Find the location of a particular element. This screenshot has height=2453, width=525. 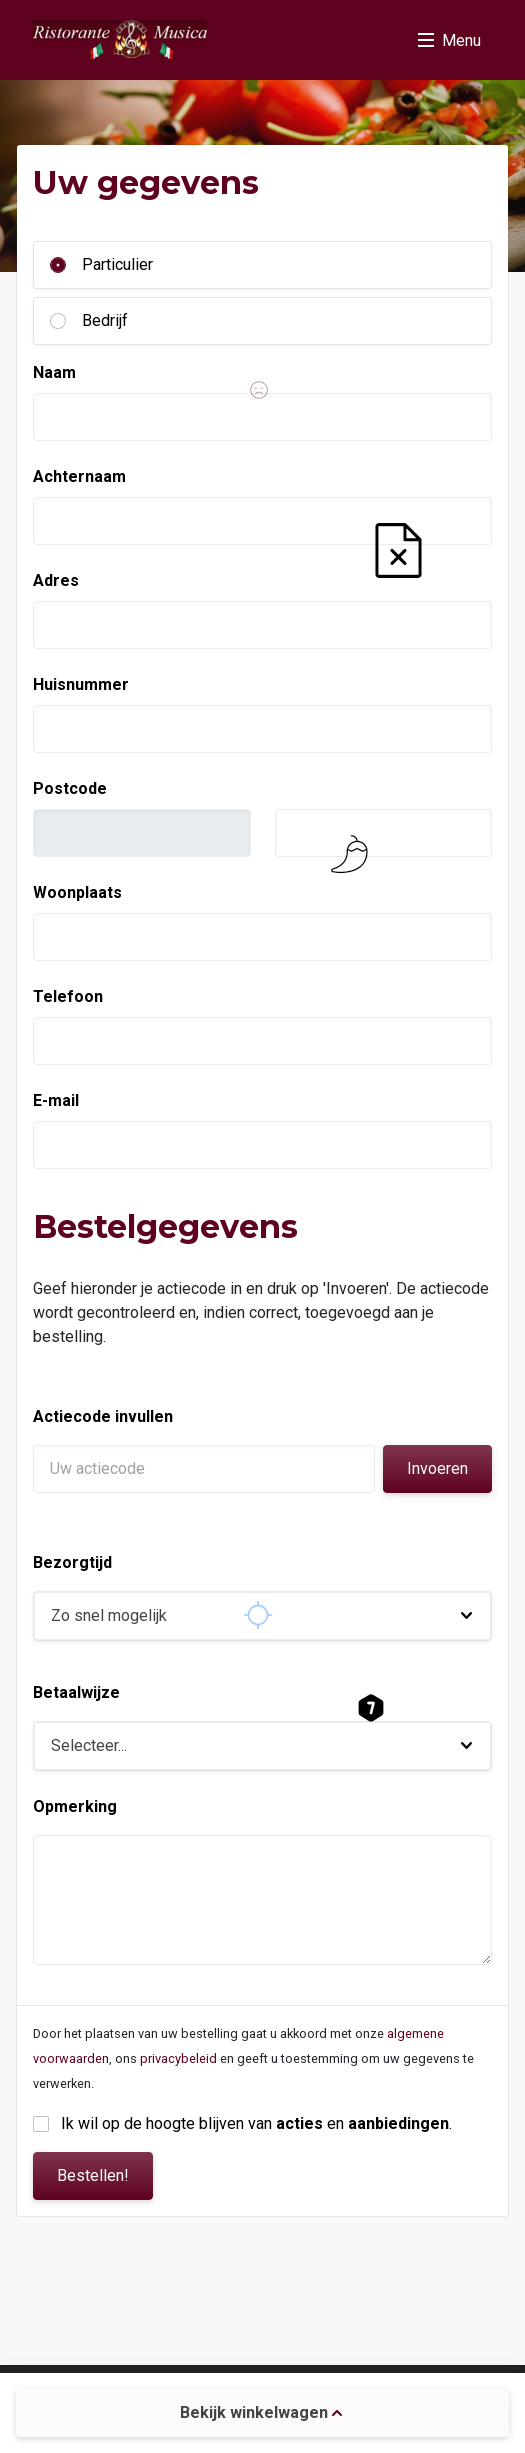

center map on current location is located at coordinates (258, 1615).